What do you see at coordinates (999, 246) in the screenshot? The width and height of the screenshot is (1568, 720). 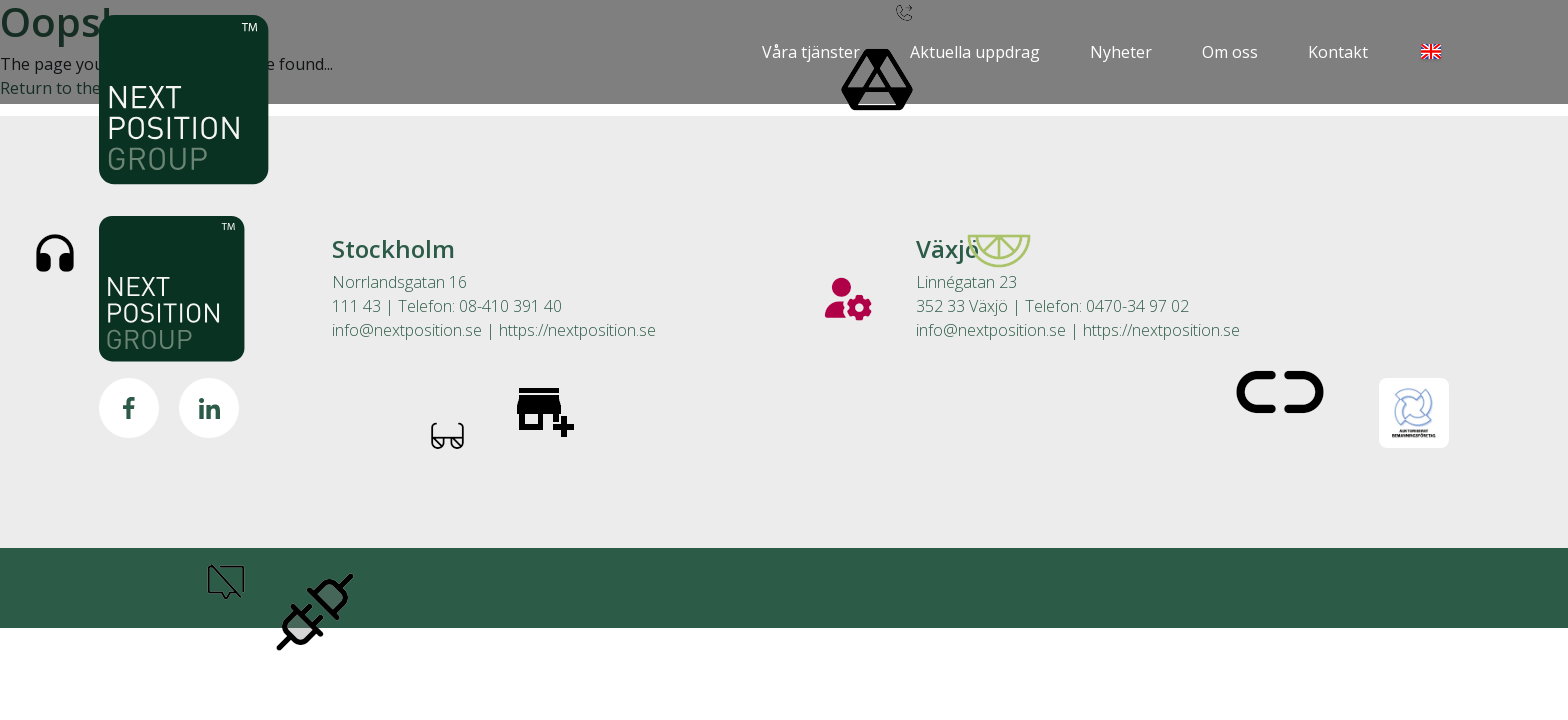 I see `indicates citrus or fruit-related content` at bounding box center [999, 246].